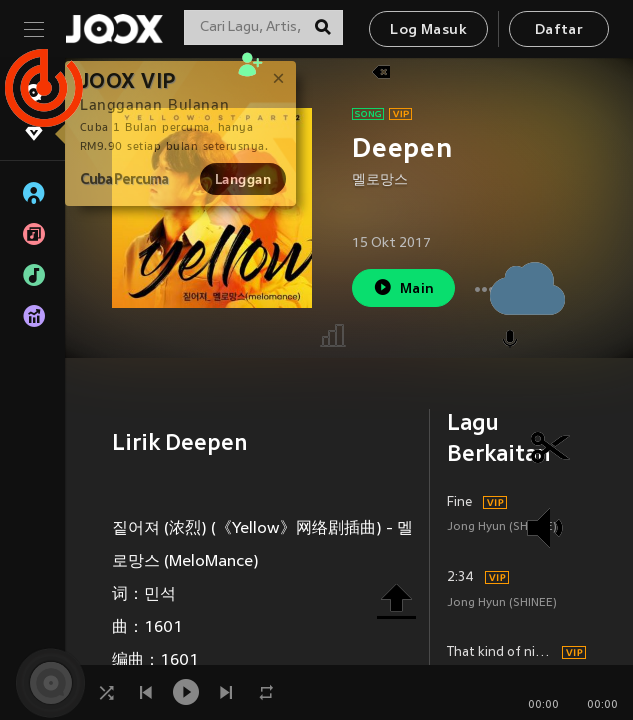 This screenshot has height=720, width=633. I want to click on decrease audio volume, so click(545, 528).